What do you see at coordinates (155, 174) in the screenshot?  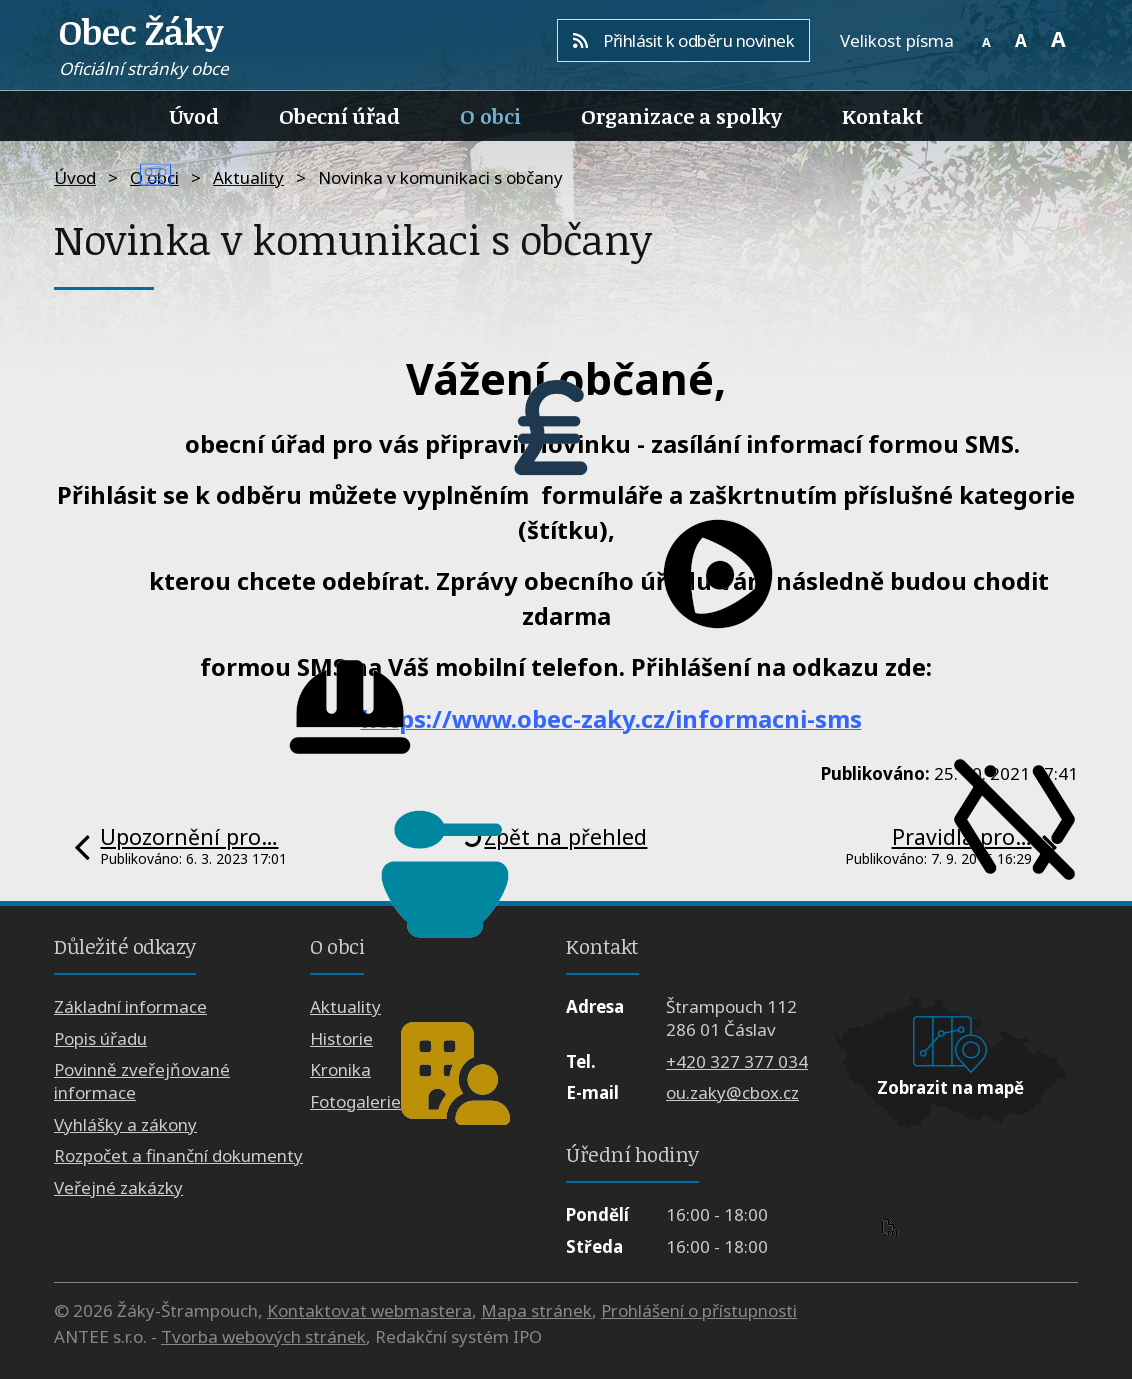 I see `access audio recordings or voice memos` at bounding box center [155, 174].